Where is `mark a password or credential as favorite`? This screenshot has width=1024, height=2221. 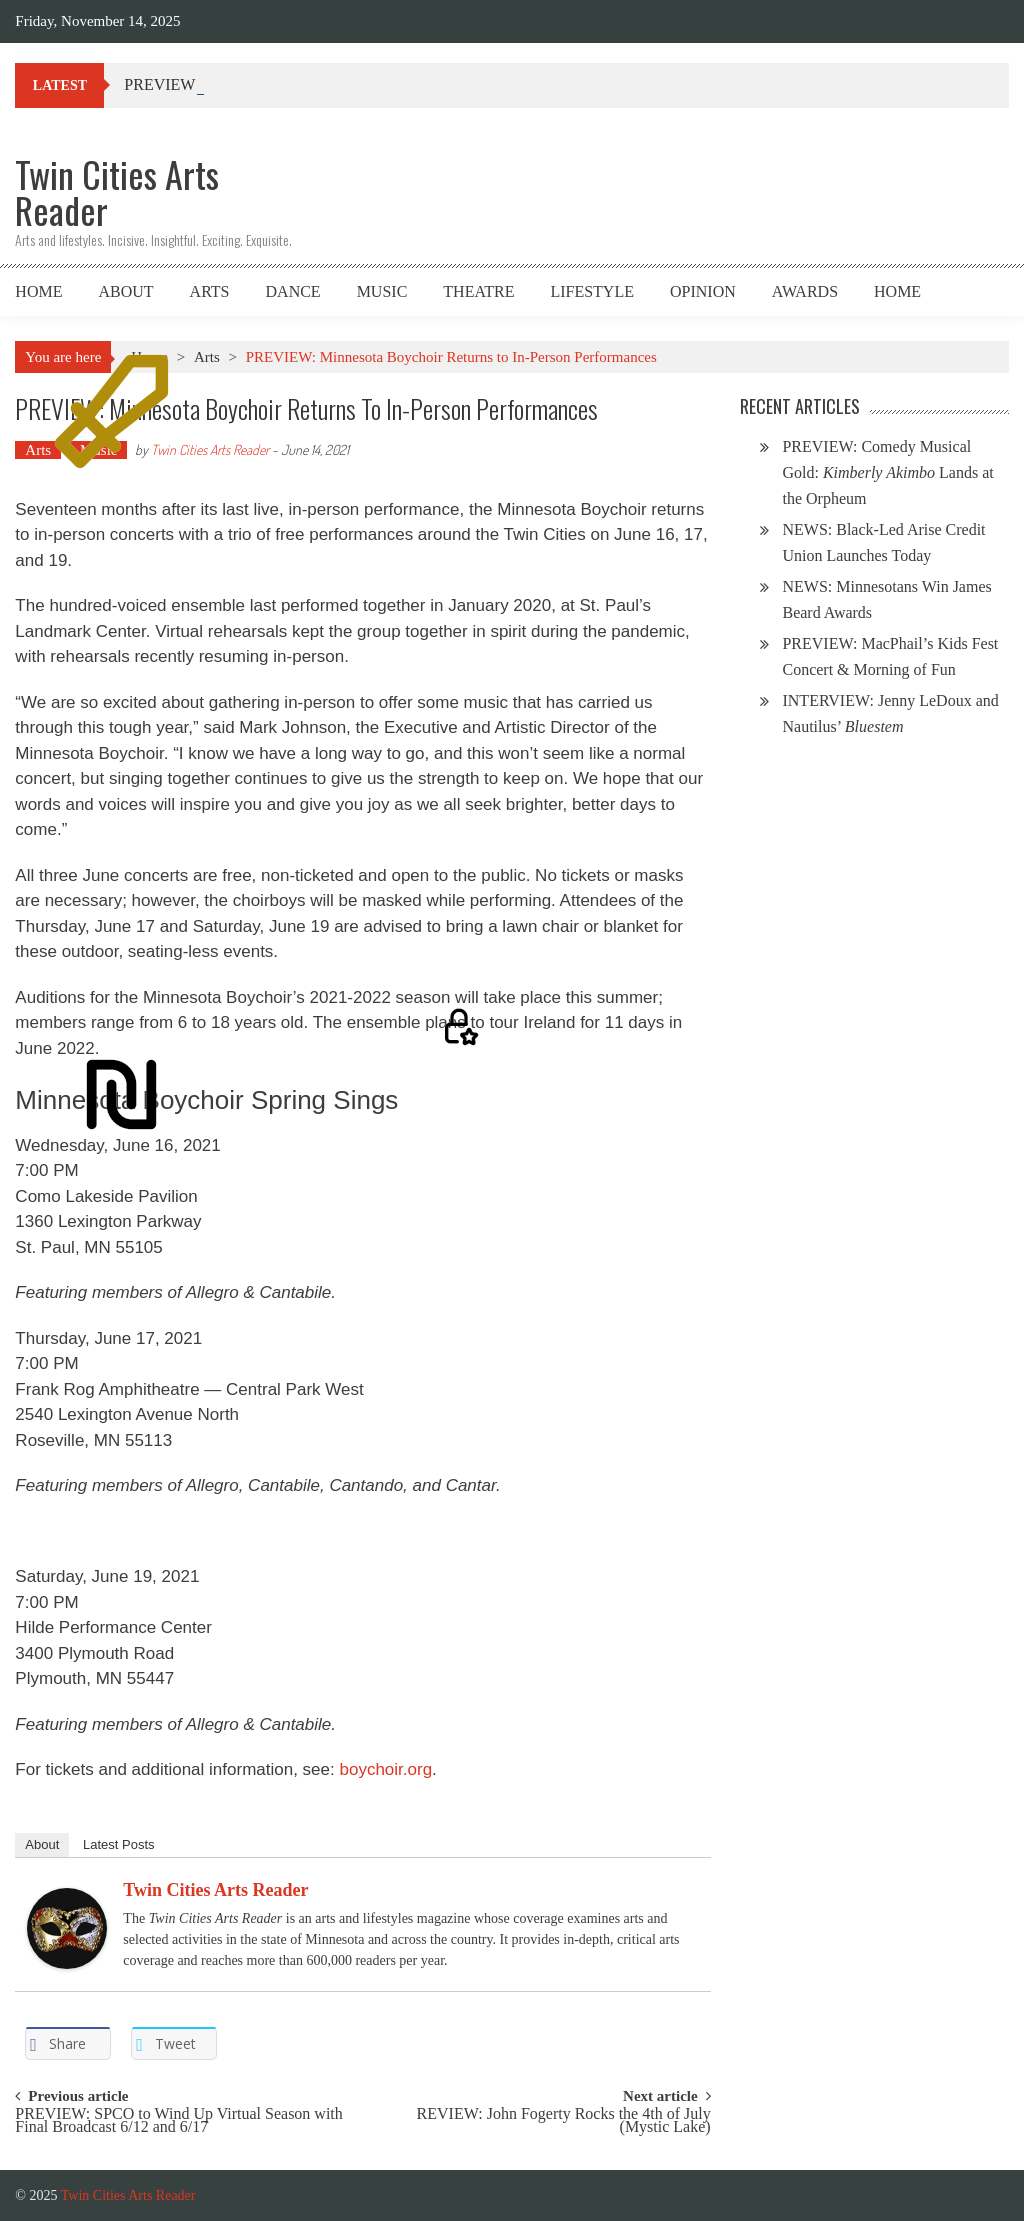 mark a password or credential as favorite is located at coordinates (459, 1026).